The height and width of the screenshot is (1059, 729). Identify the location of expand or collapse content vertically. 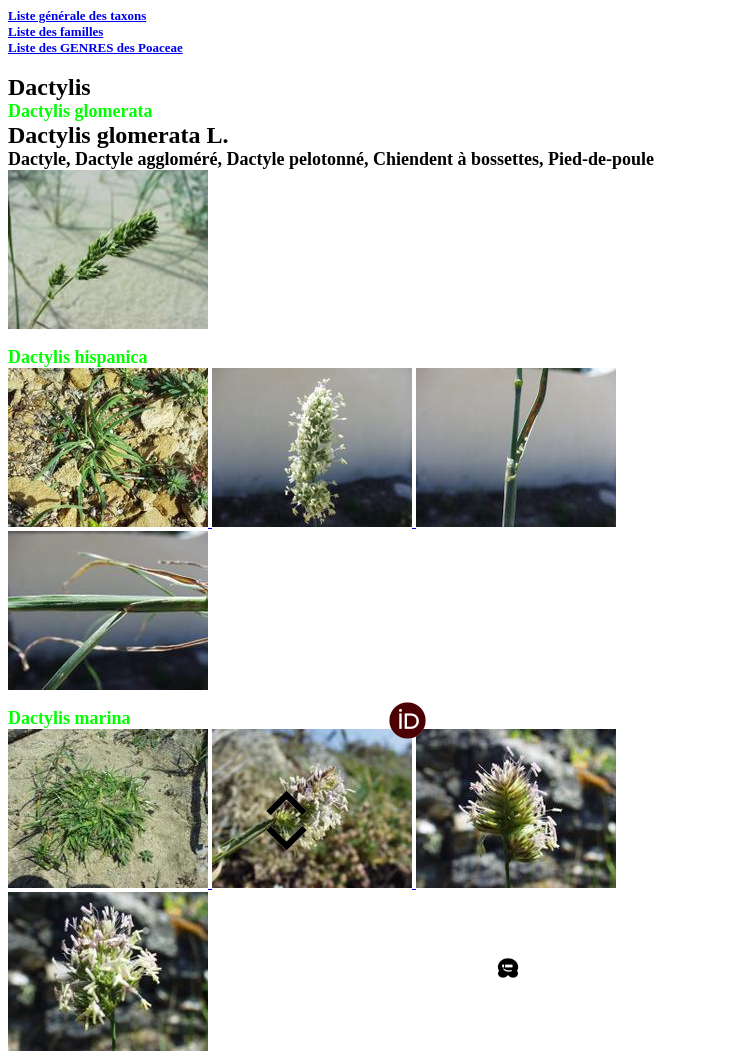
(286, 820).